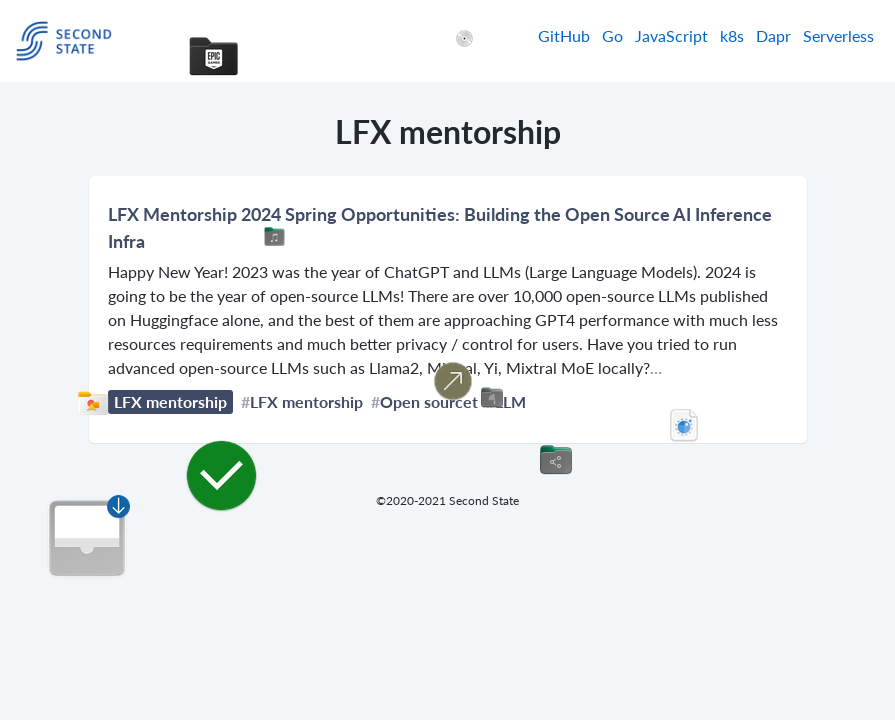 Image resolution: width=895 pixels, height=720 pixels. Describe the element at coordinates (93, 404) in the screenshot. I see `open folder containing LibreOffice Draw files` at that location.